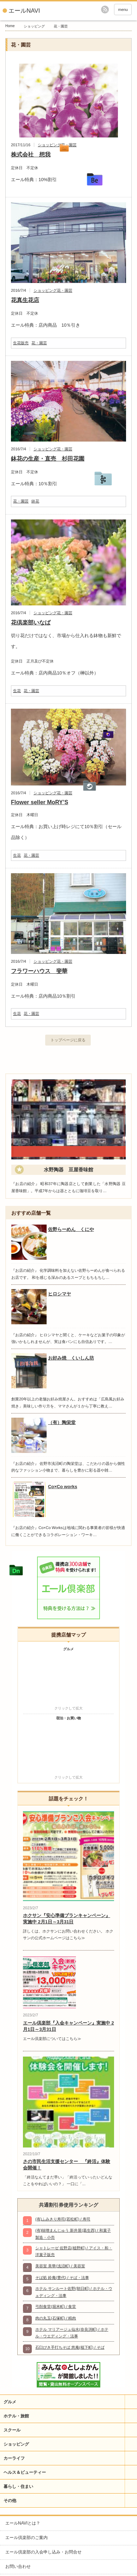 This screenshot has height=2576, width=137. I want to click on open wondershare pixstudio project folder, so click(108, 734).